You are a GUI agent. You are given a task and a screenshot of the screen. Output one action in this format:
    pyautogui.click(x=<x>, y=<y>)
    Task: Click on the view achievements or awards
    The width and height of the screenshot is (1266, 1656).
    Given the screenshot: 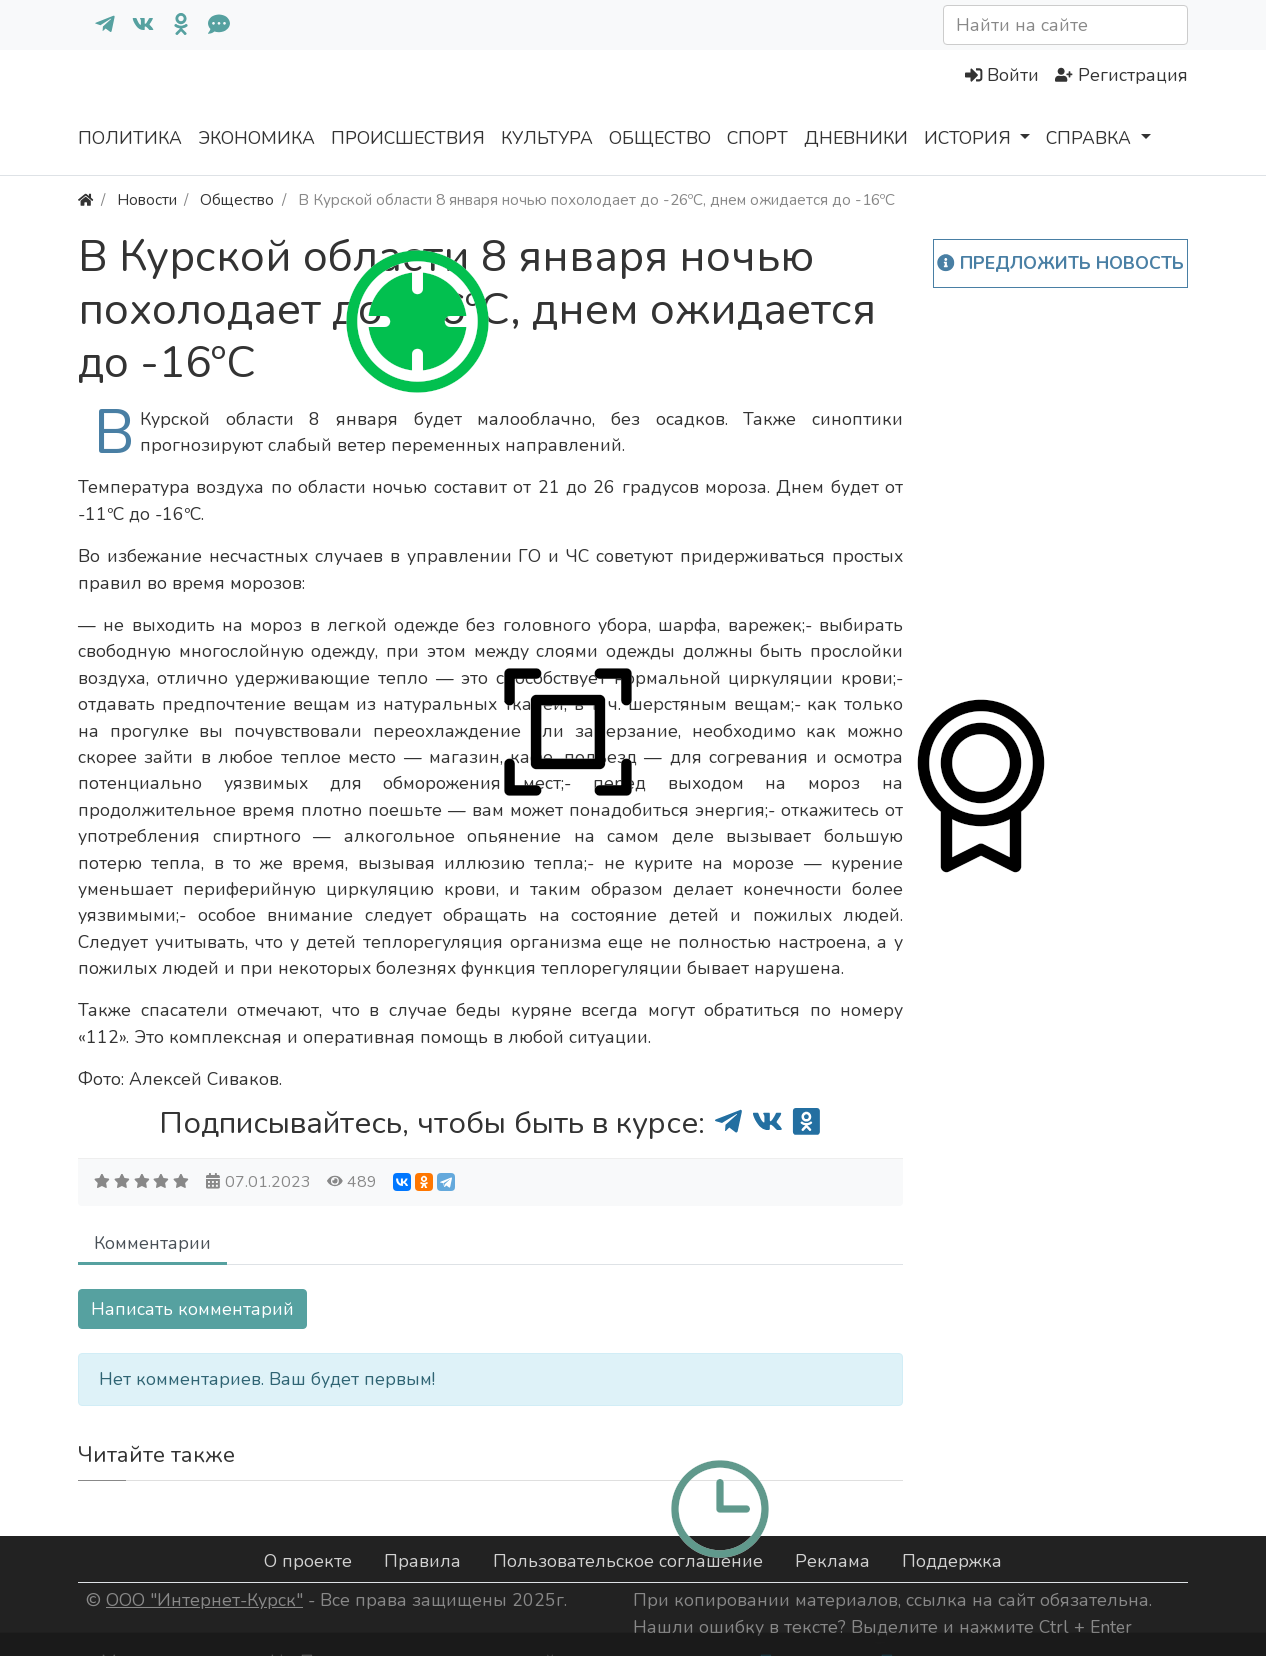 What is the action you would take?
    pyautogui.click(x=981, y=786)
    